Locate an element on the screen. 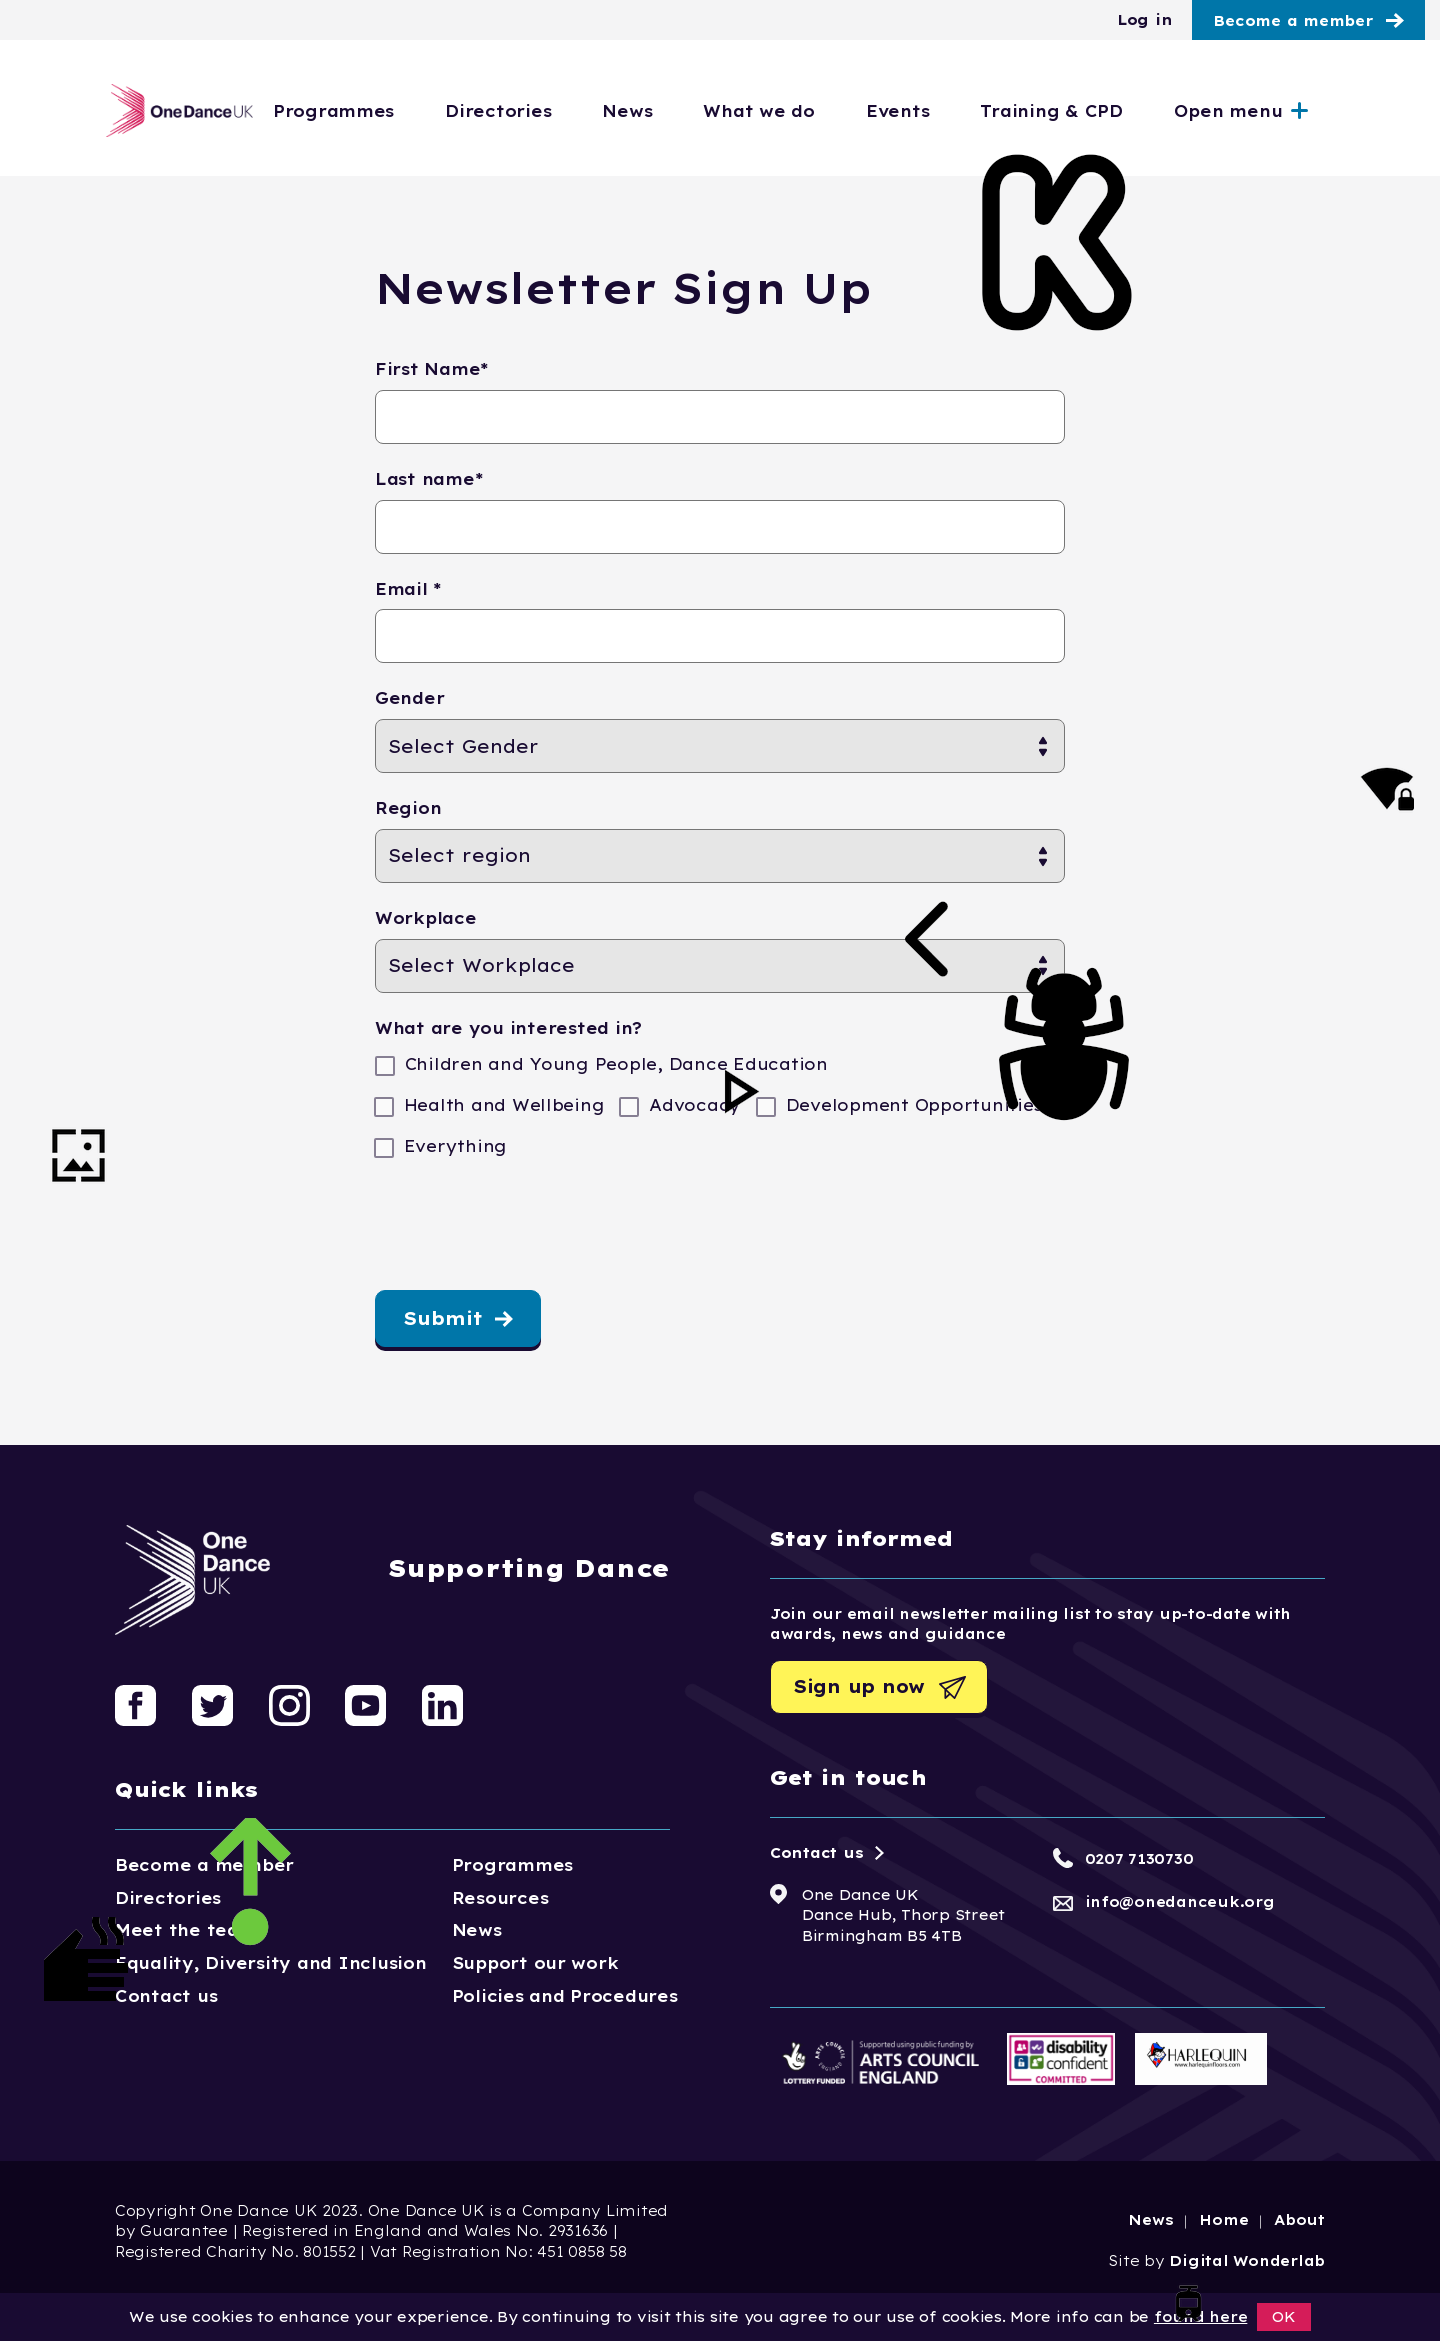 The image size is (1440, 2341). link to Kickstarter profile or campaign is located at coordinates (1052, 242).